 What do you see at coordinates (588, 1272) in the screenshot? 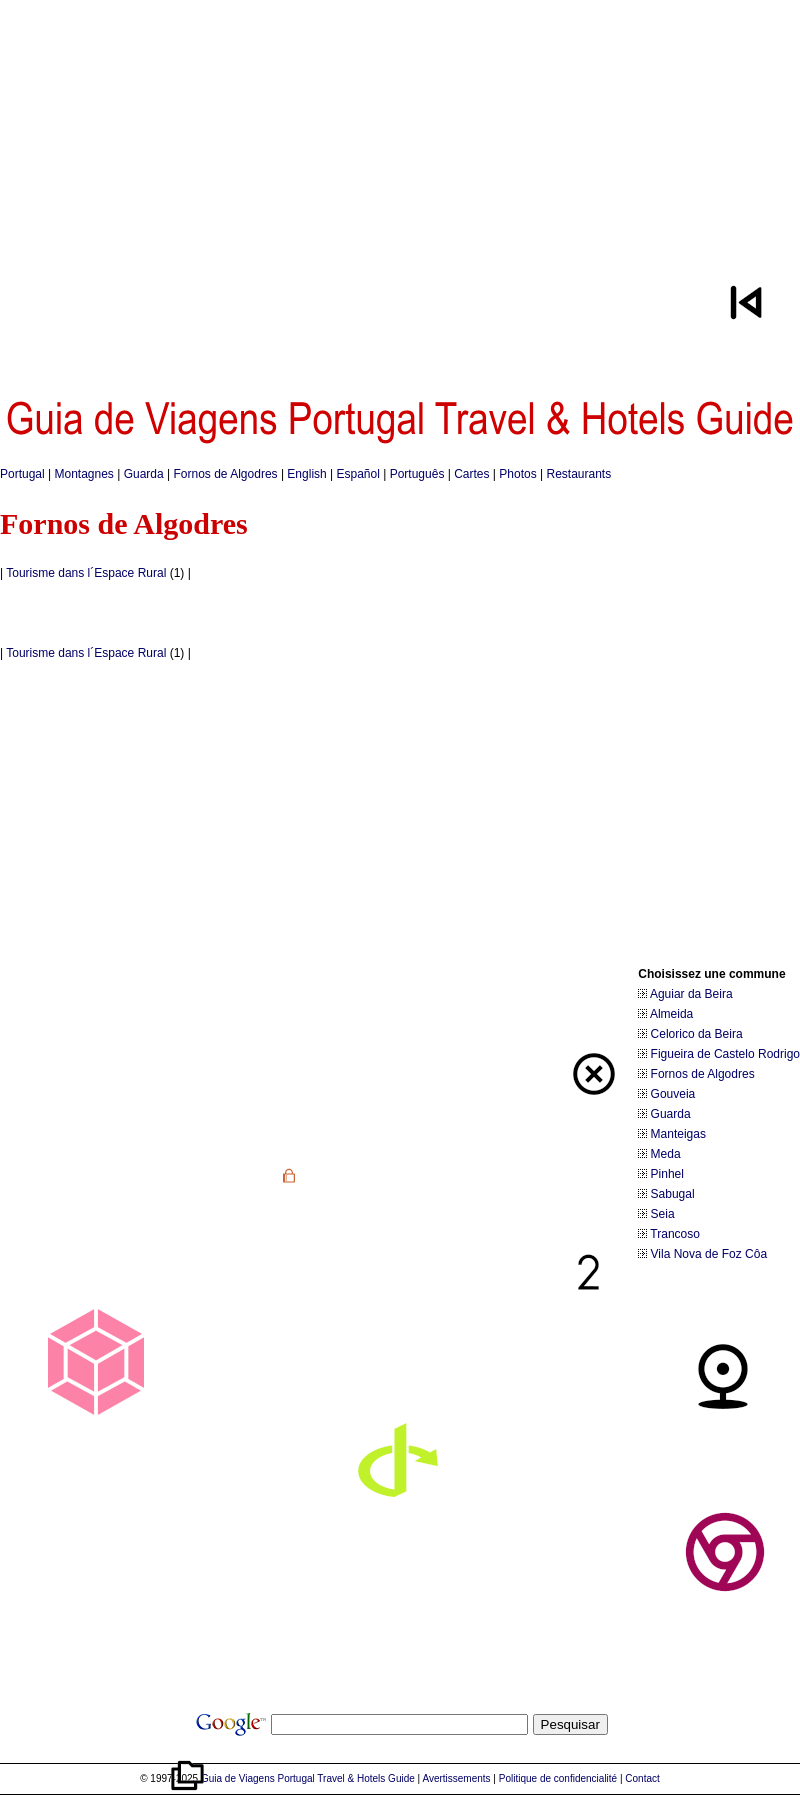
I see `indicates second item in a numbered list` at bounding box center [588, 1272].